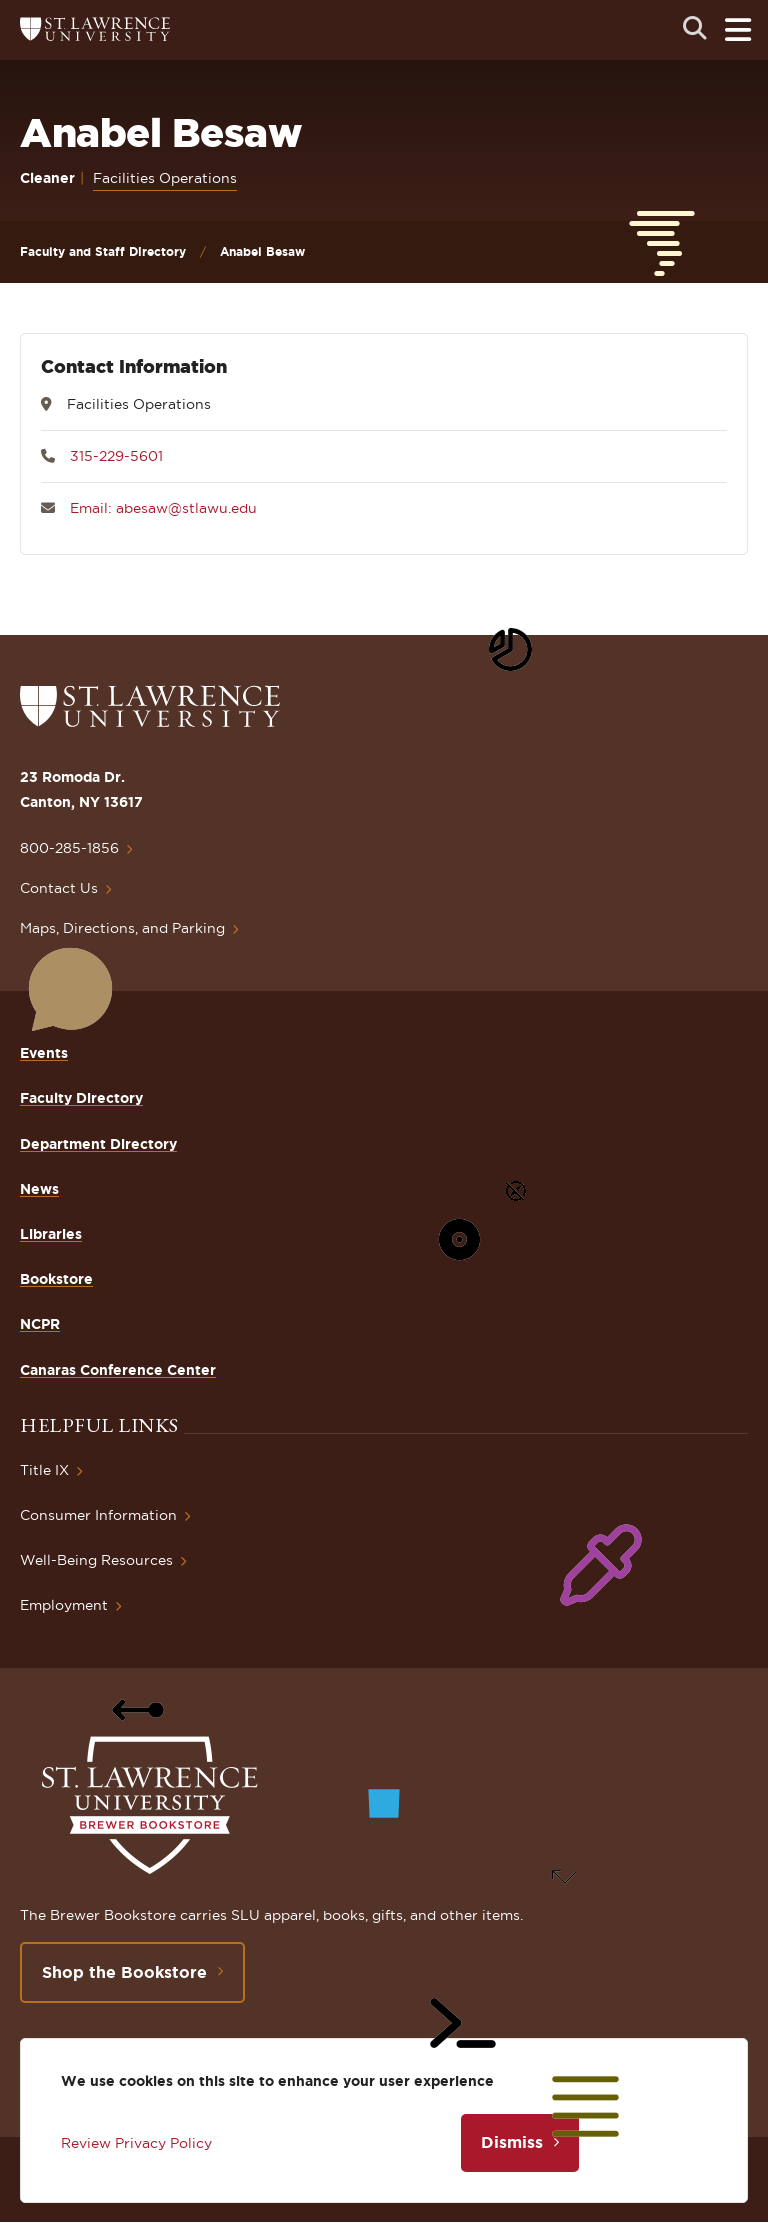 This screenshot has width=768, height=2223. I want to click on play or access music library, so click(459, 1239).